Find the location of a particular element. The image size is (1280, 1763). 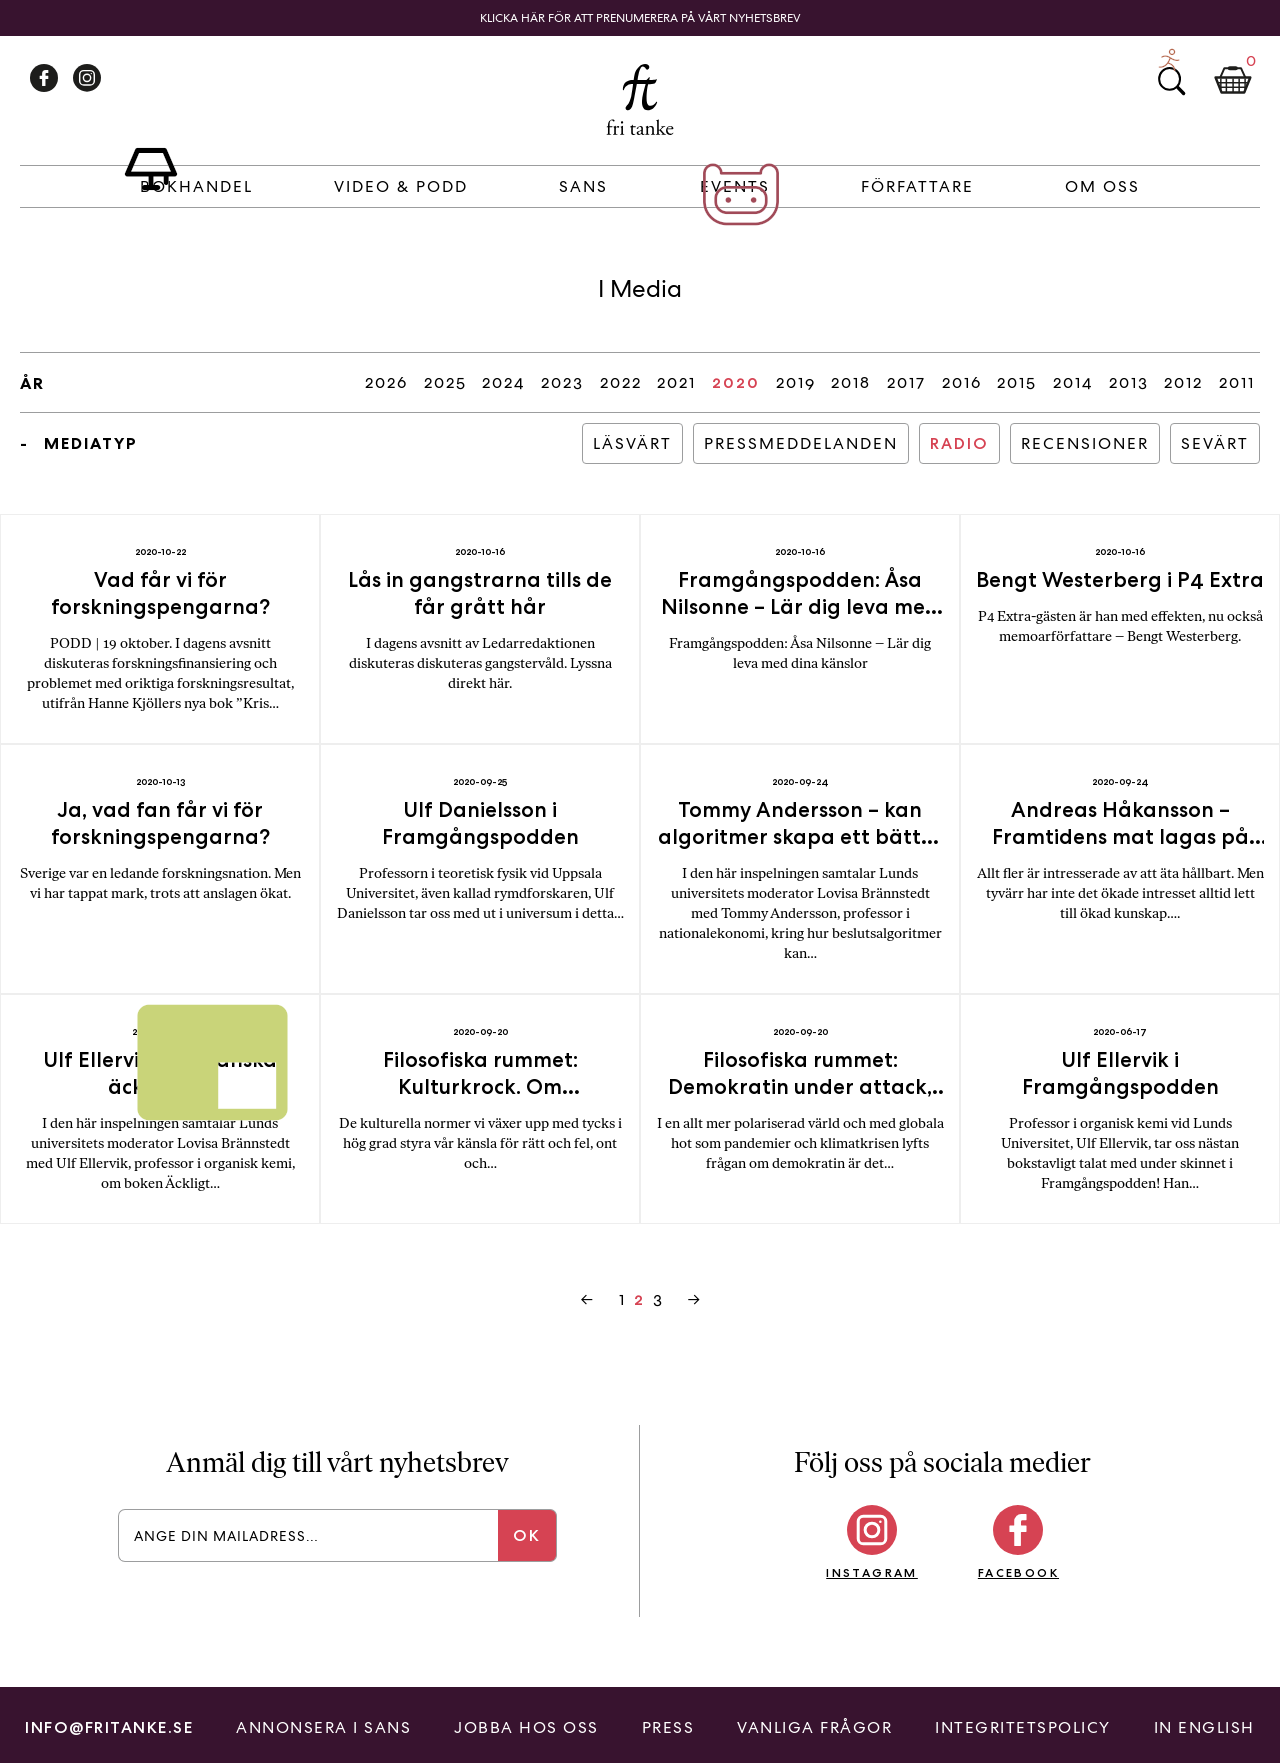

start a running or fitness activity is located at coordinates (1169, 59).